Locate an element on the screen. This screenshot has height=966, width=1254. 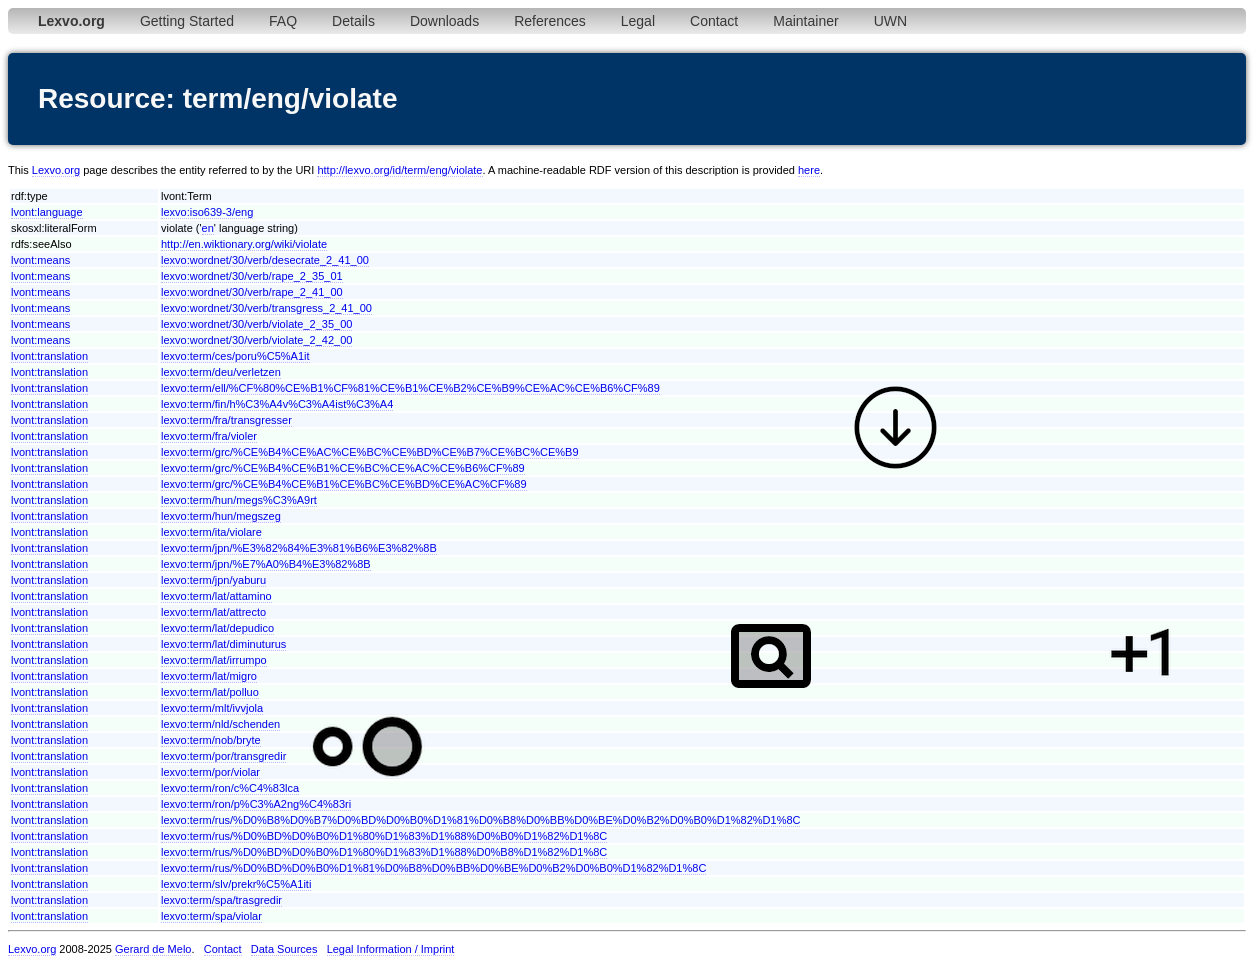
search within a document or page is located at coordinates (771, 656).